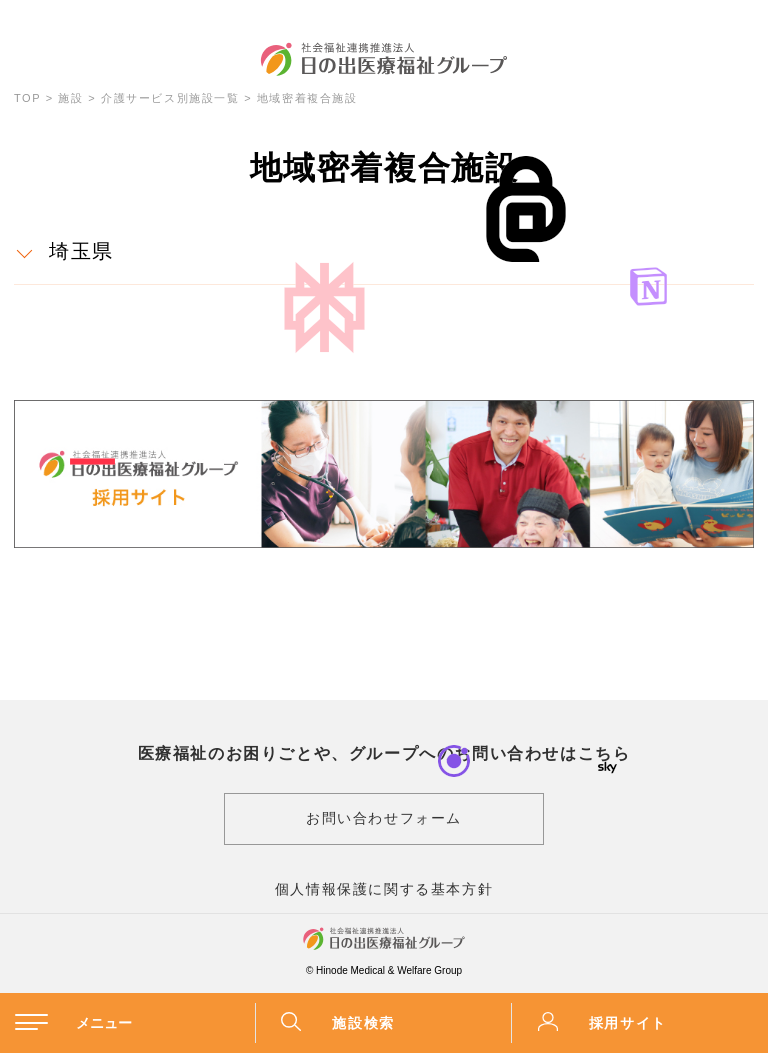 The width and height of the screenshot is (768, 1053). Describe the element at coordinates (526, 209) in the screenshot. I see `open addy.io email alias service` at that location.